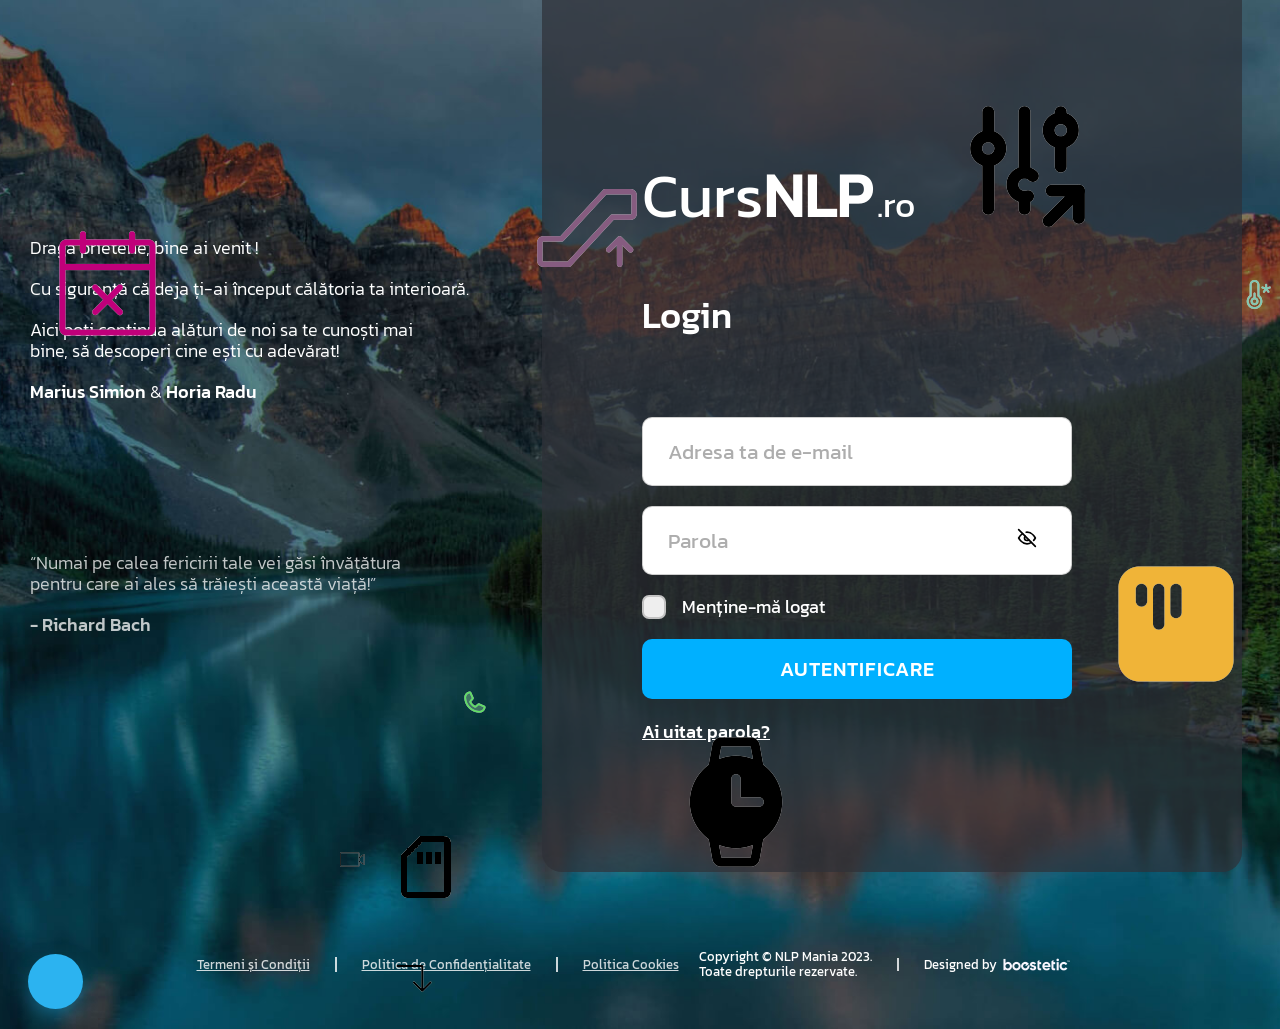 This screenshot has height=1029, width=1280. I want to click on tap to make a phone call, so click(474, 702).